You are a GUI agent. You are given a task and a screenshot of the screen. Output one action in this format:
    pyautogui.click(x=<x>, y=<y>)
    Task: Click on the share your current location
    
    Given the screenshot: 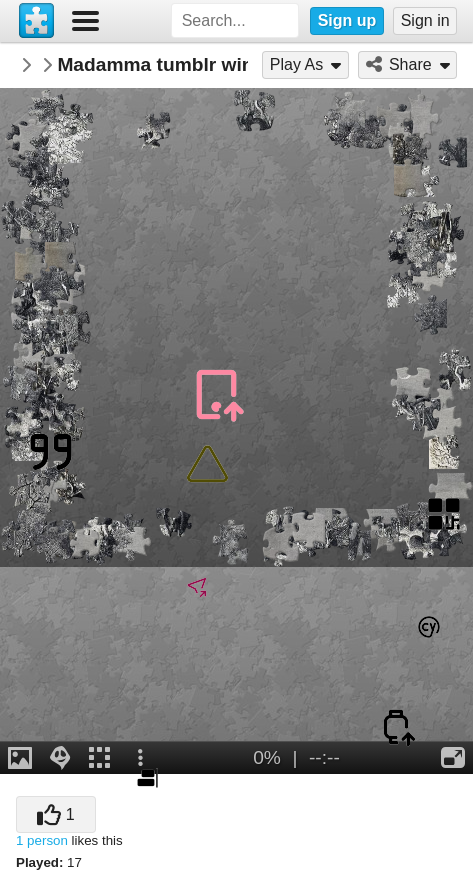 What is the action you would take?
    pyautogui.click(x=197, y=587)
    